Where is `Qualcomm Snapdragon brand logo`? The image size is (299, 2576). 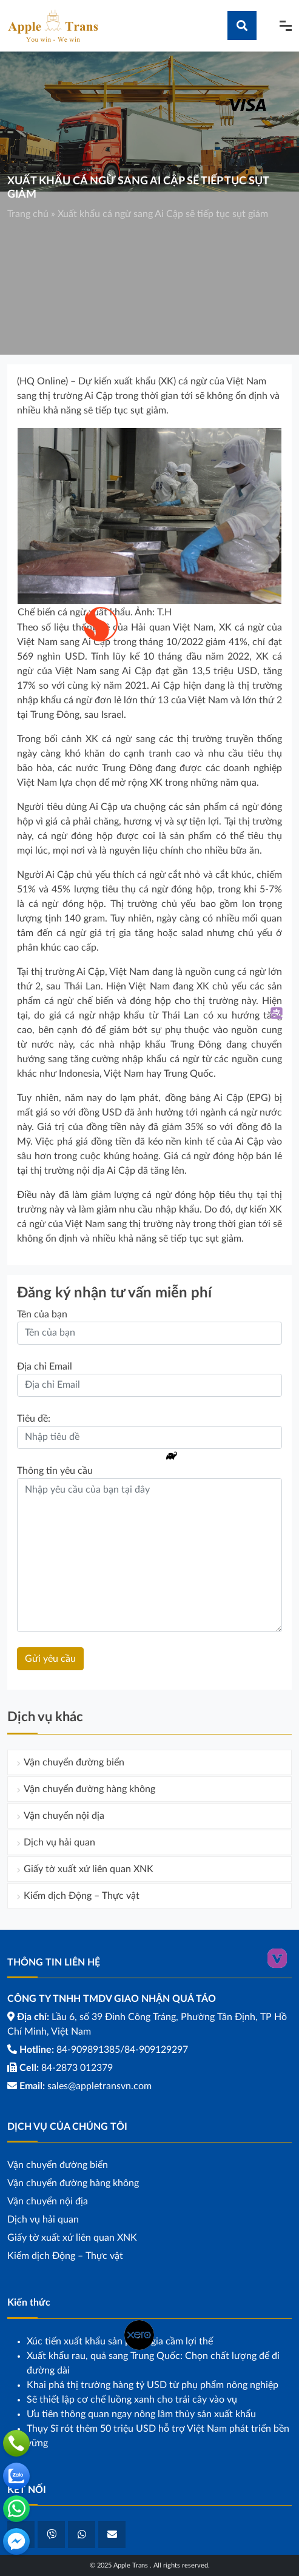 Qualcomm Snapdragon brand logo is located at coordinates (100, 624).